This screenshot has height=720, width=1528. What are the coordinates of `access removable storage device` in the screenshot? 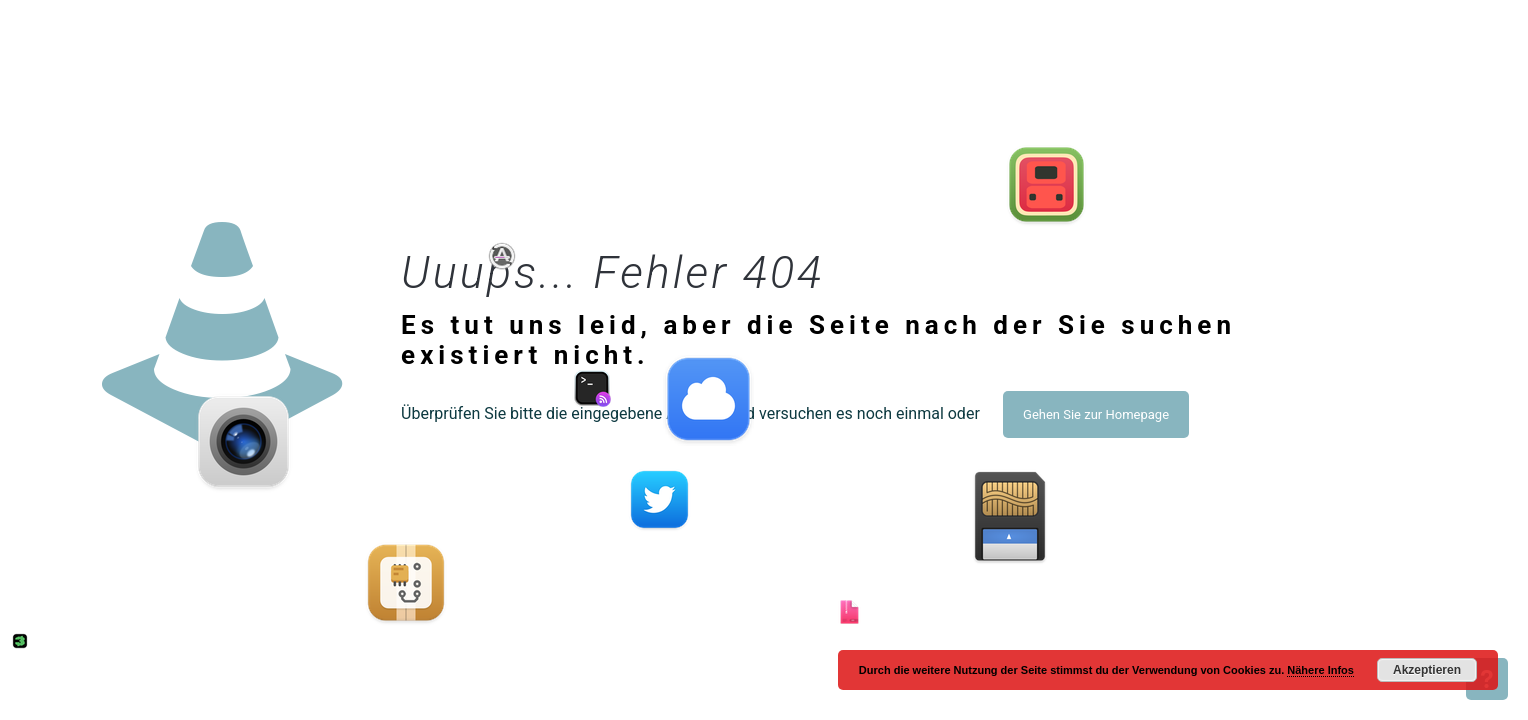 It's located at (1010, 517).